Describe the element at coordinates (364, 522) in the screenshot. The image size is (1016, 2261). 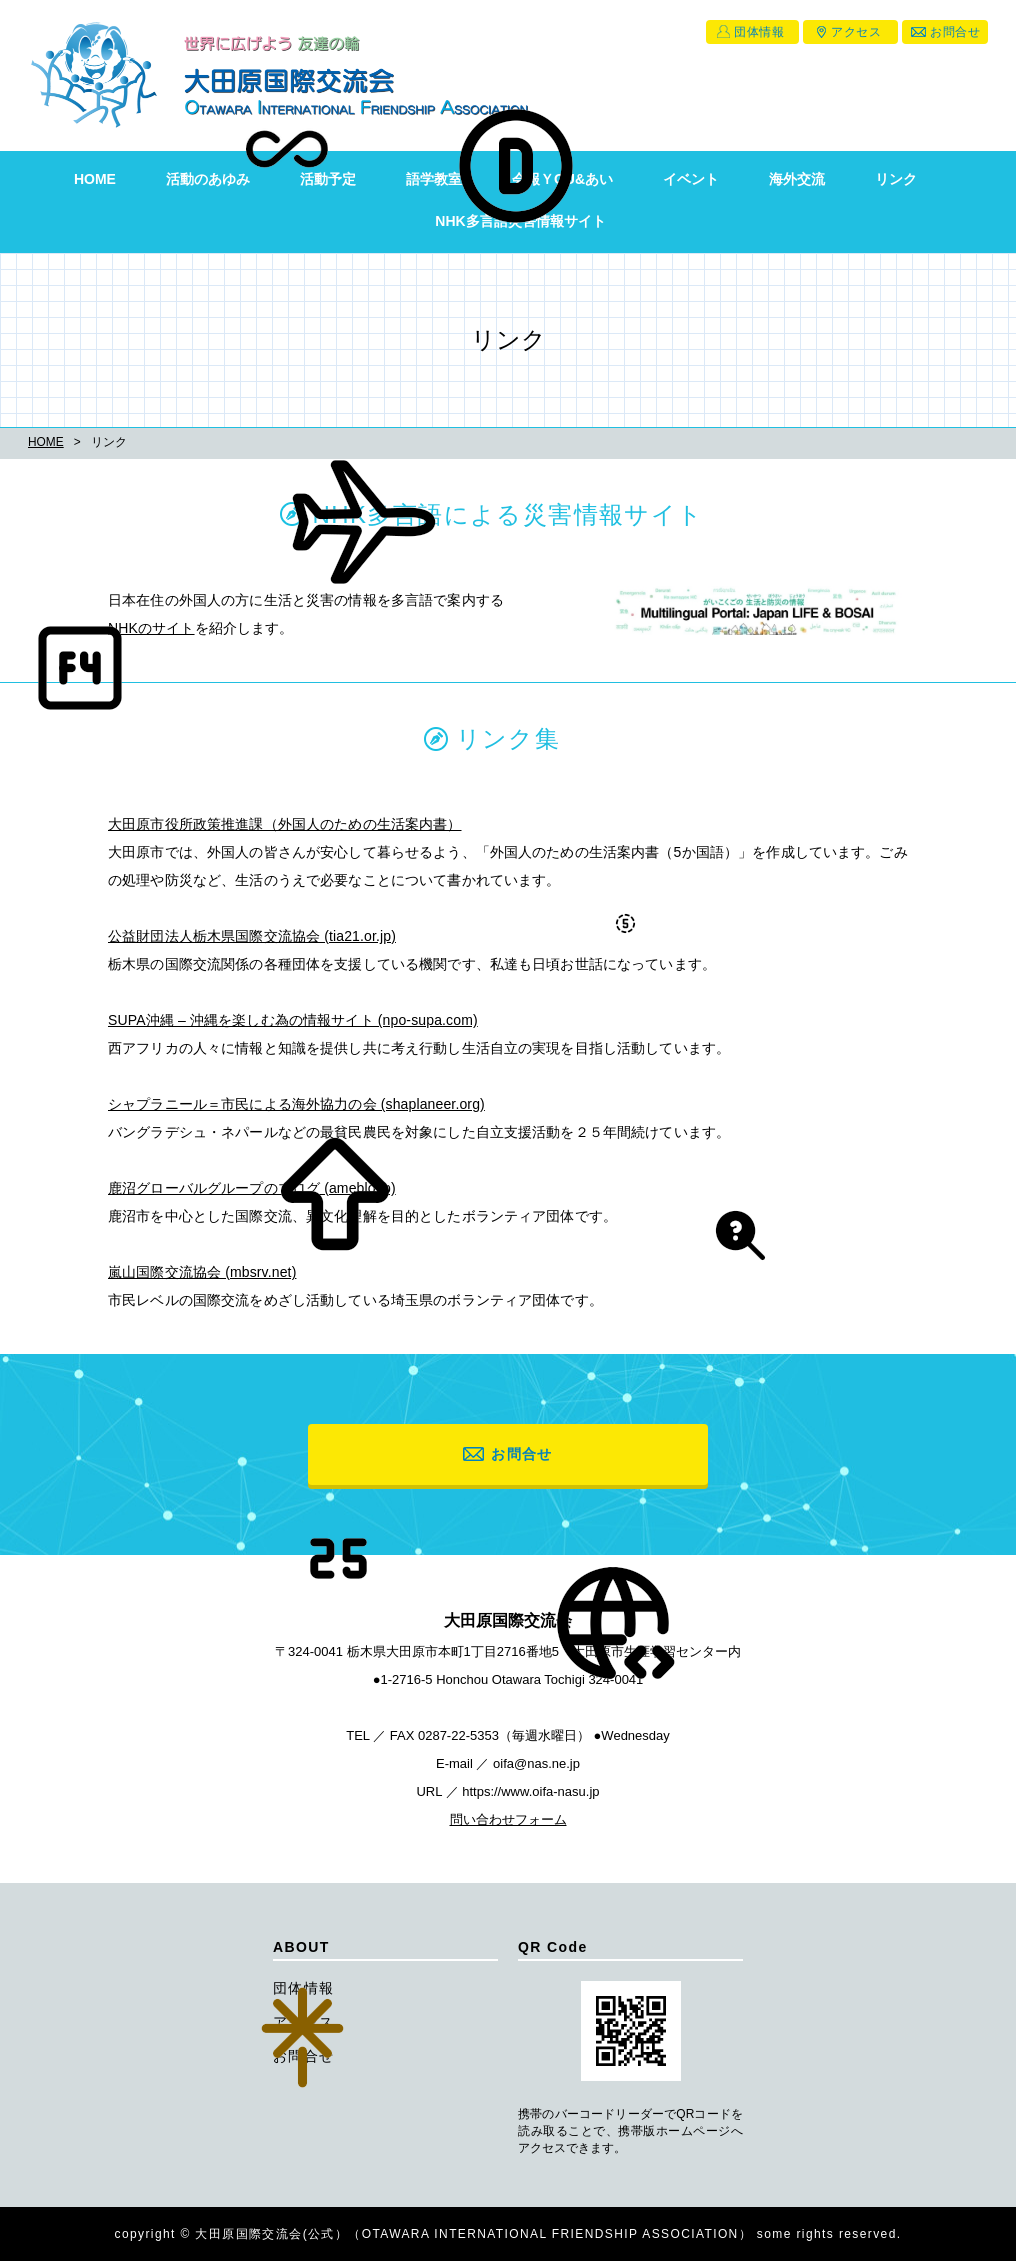
I see `enable airplane mode` at that location.